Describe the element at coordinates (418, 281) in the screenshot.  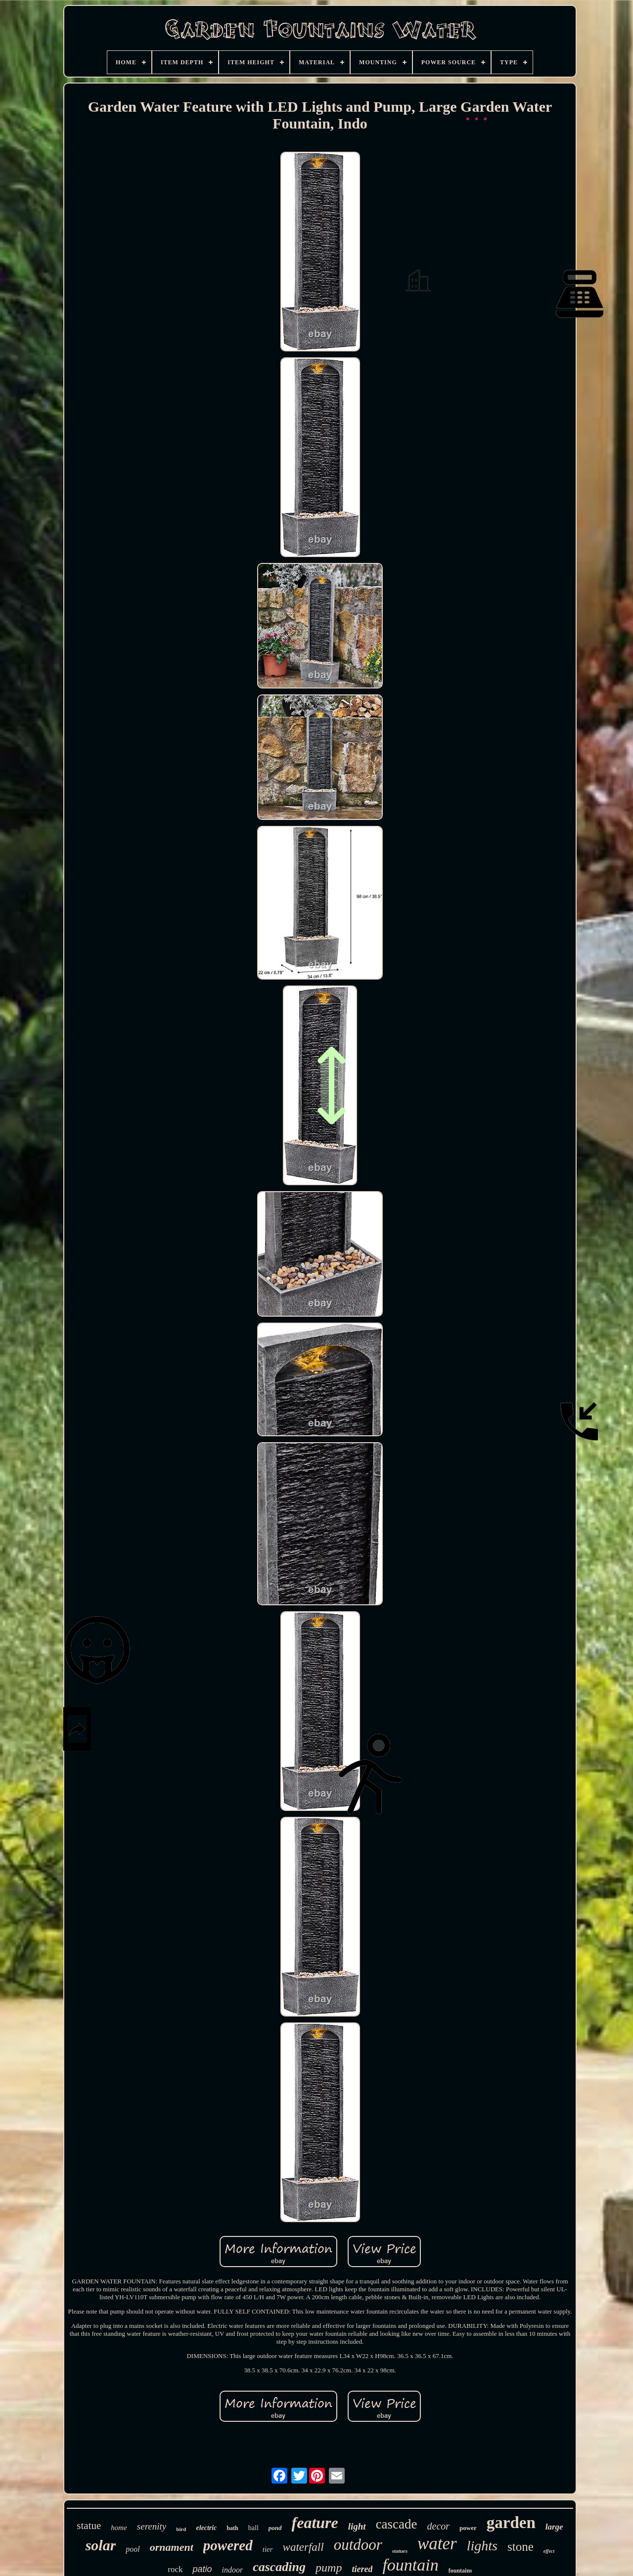
I see `view nearby buildings or properties` at that location.